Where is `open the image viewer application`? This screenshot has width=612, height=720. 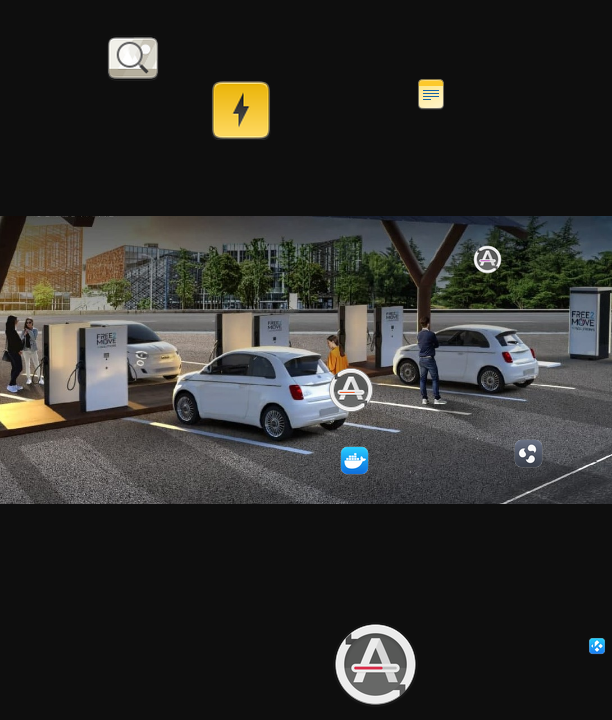
open the image viewer application is located at coordinates (133, 58).